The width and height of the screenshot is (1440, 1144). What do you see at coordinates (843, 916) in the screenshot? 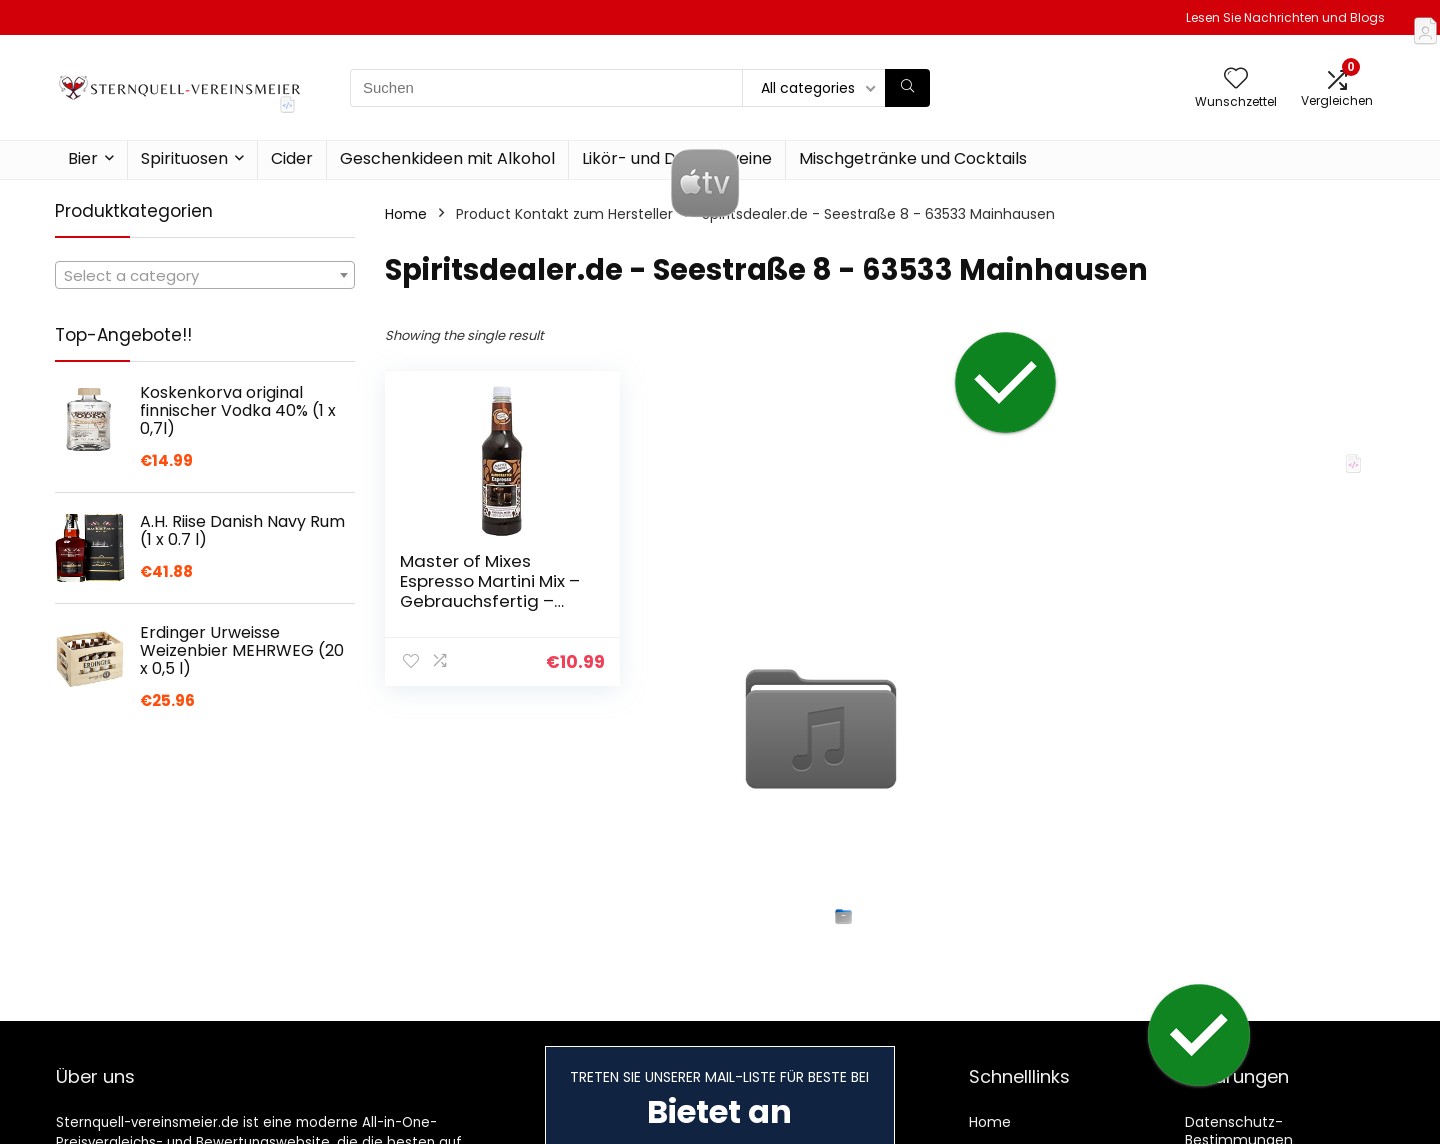
I see `open the file manager application` at bounding box center [843, 916].